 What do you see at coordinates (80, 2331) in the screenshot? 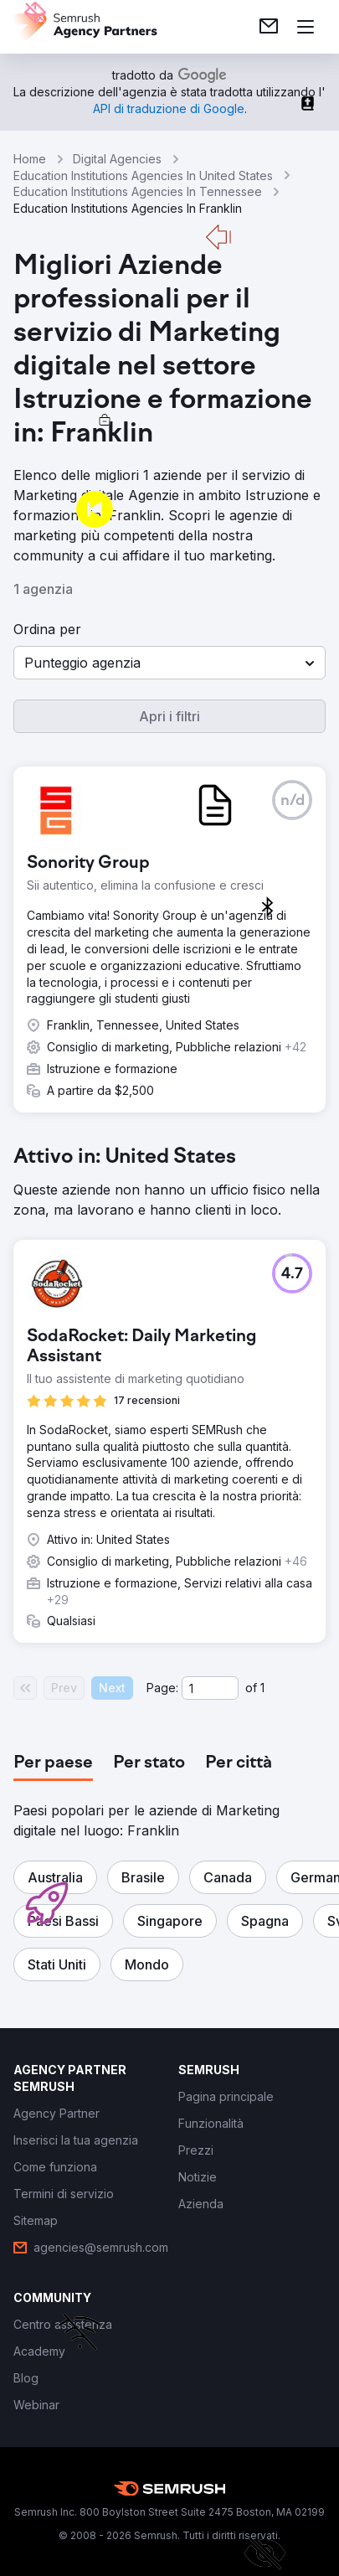
I see `indicates no wifi connection` at bounding box center [80, 2331].